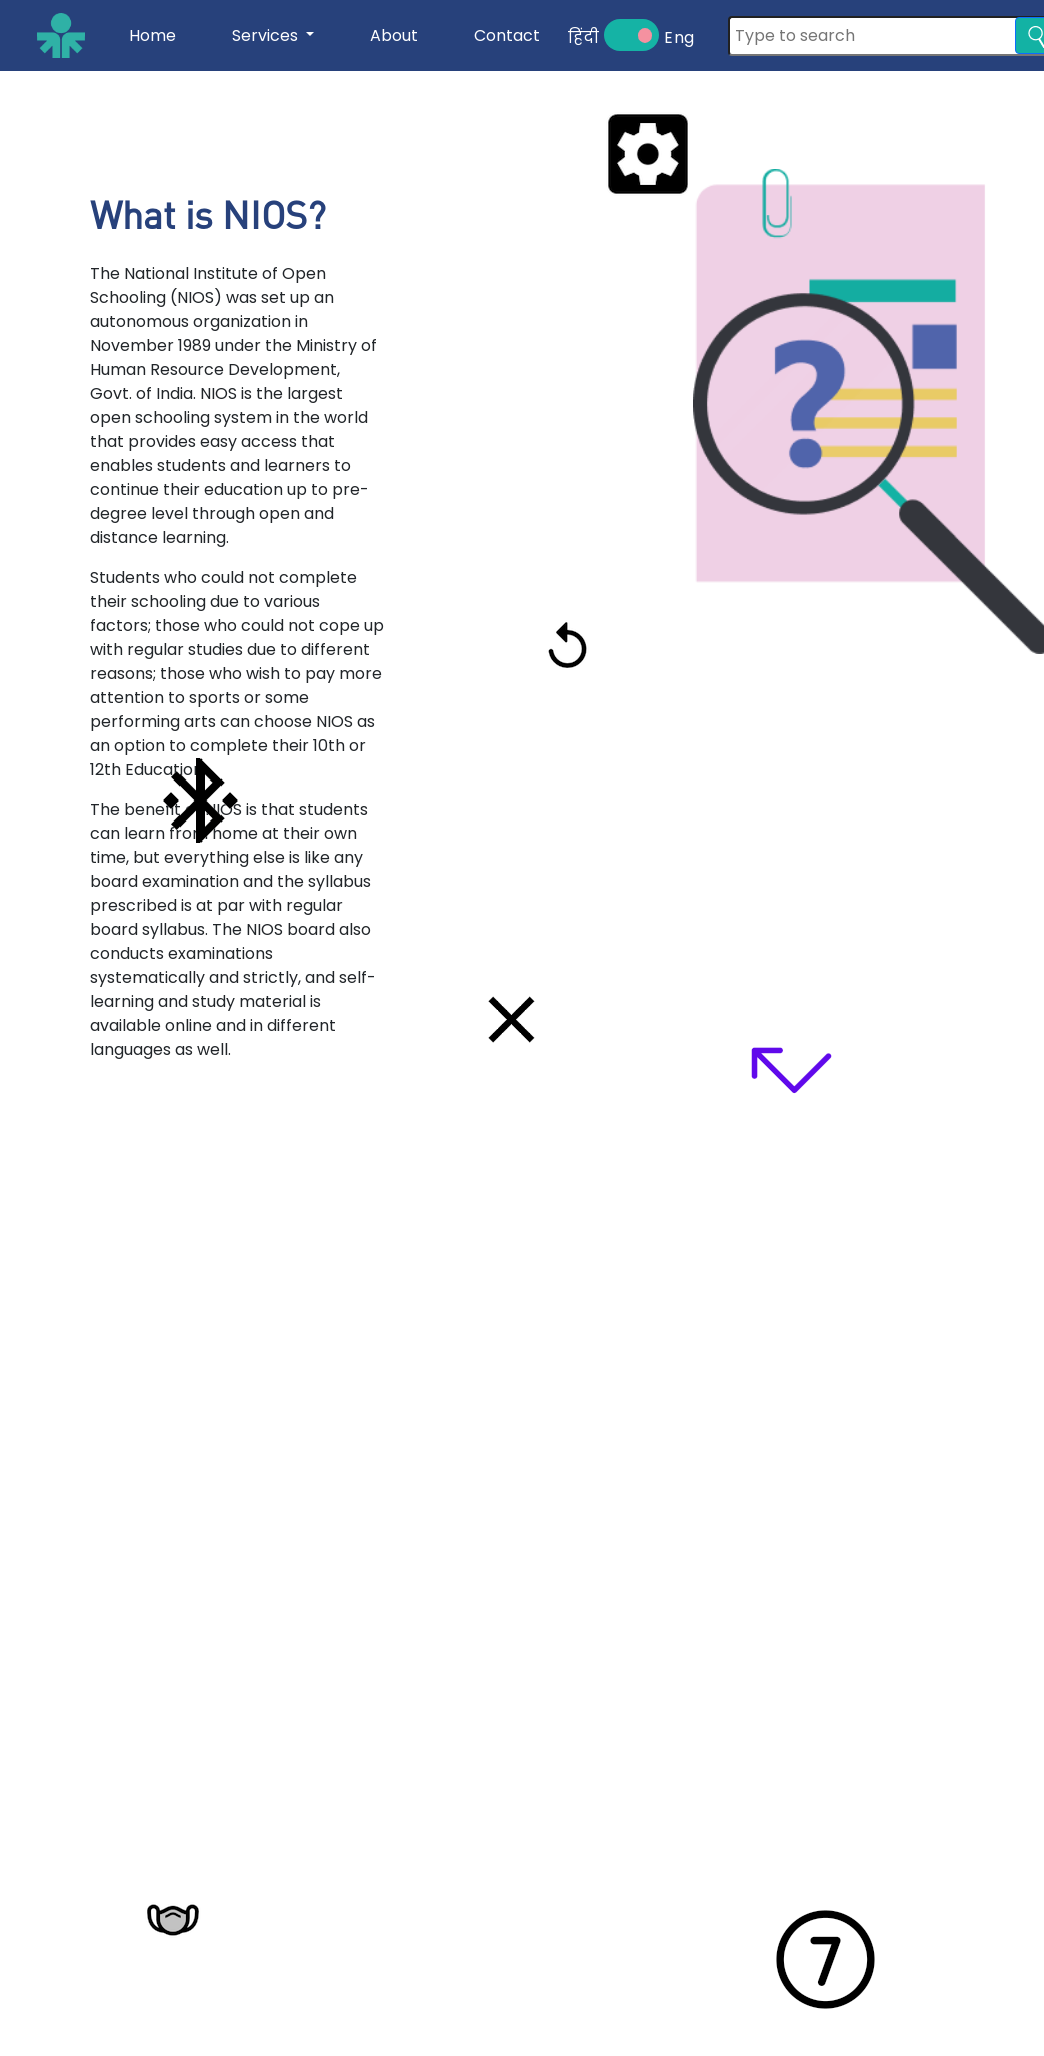 The image size is (1044, 2056). I want to click on go back to previous step, so click(791, 1067).